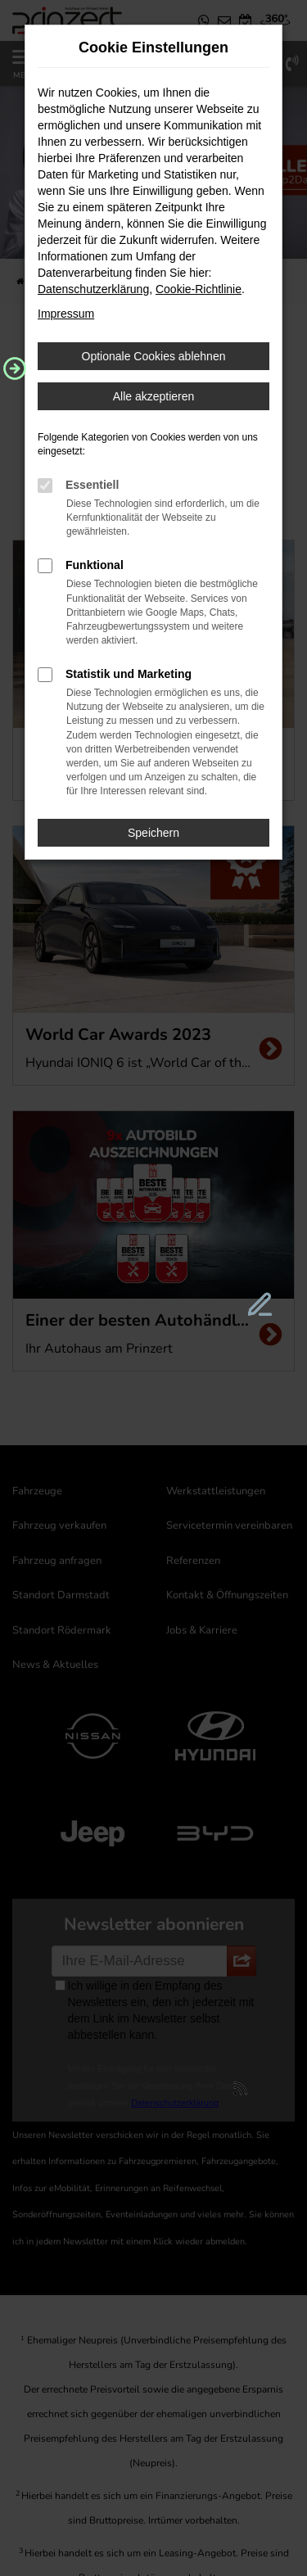 The height and width of the screenshot is (2576, 307). What do you see at coordinates (240, 2088) in the screenshot?
I see `subscribe to RSS feed` at bounding box center [240, 2088].